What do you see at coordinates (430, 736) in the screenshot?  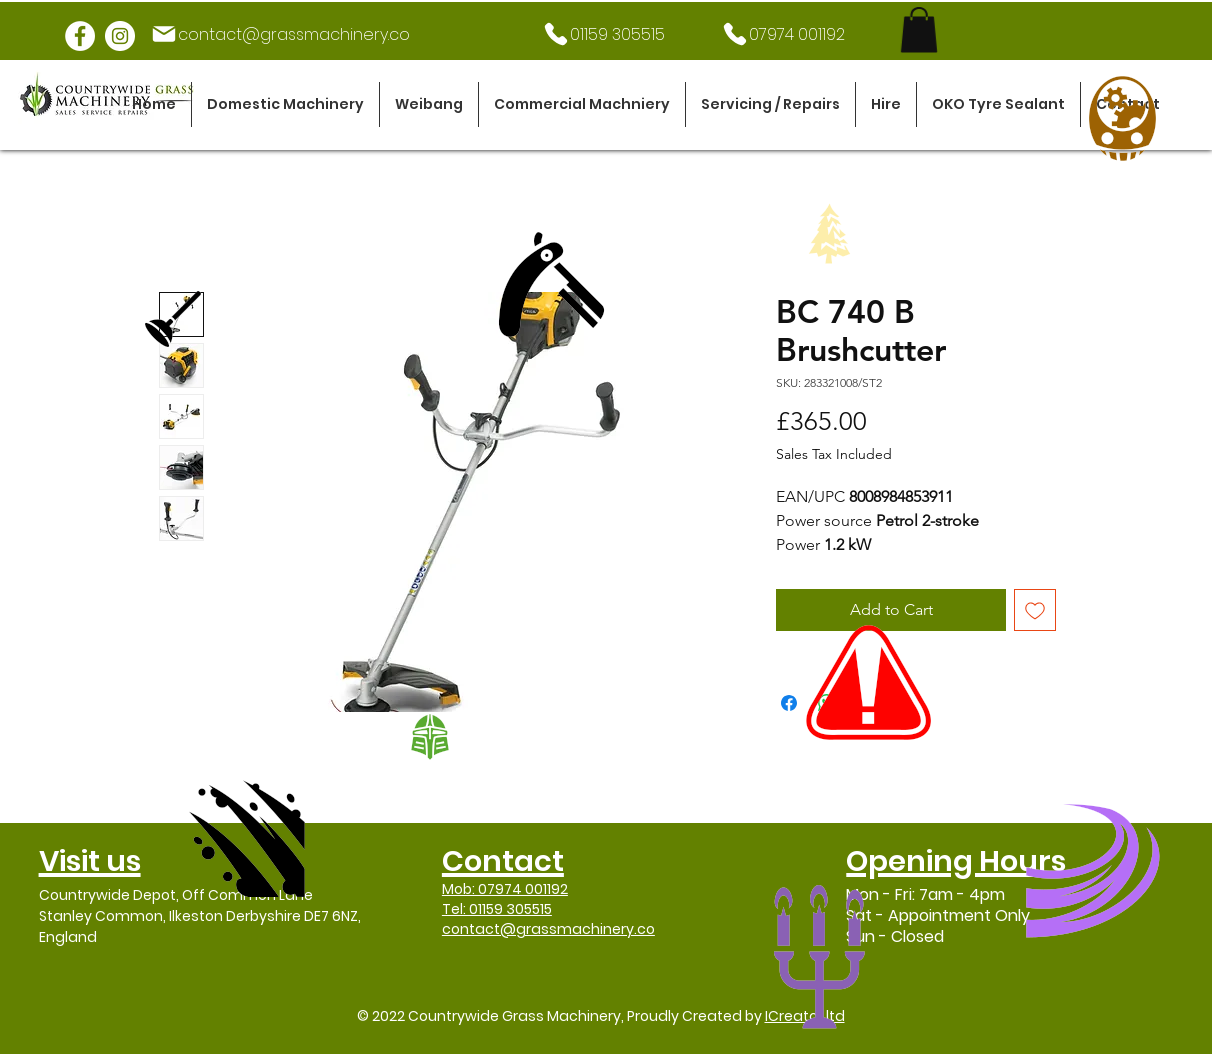 I see `select knight or warrior class` at bounding box center [430, 736].